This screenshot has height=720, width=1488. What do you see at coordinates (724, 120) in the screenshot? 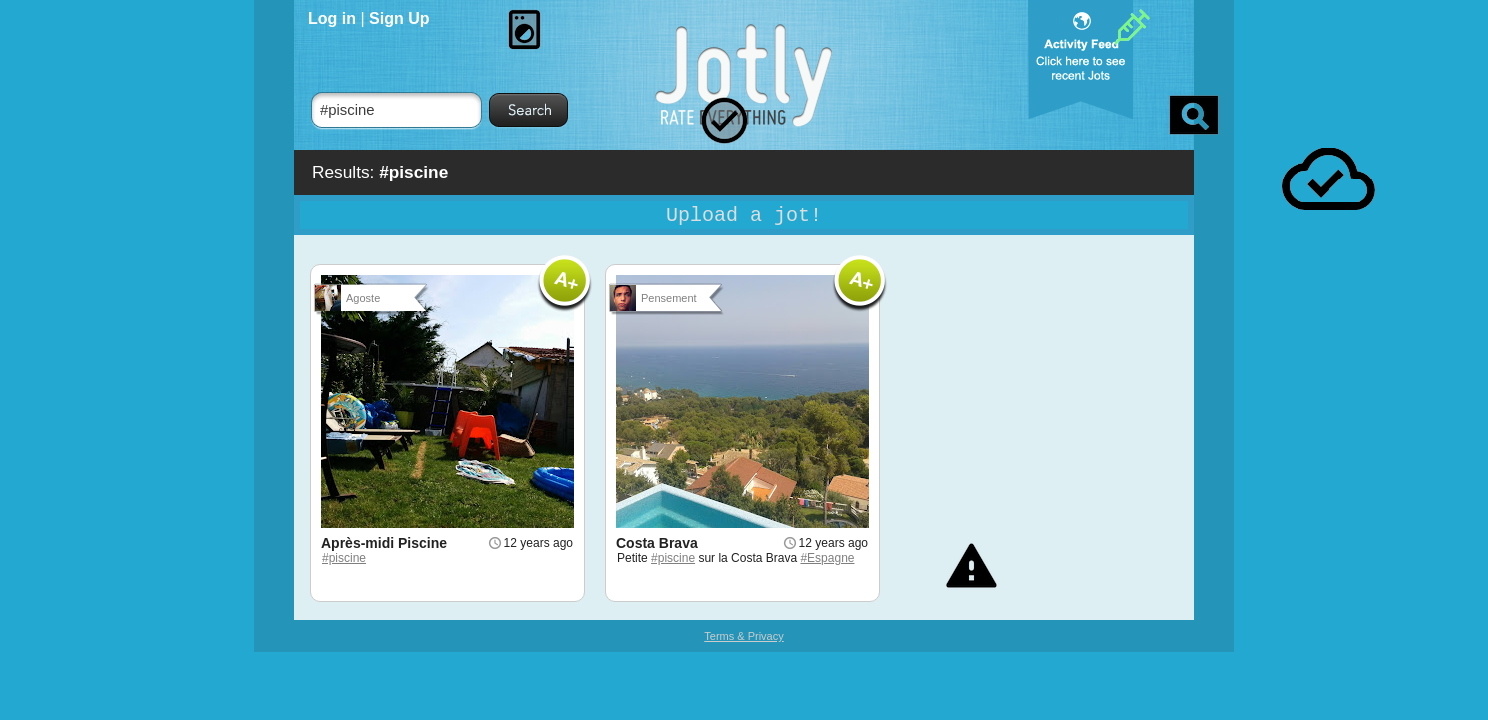
I see `indicates task or action completed successfully` at bounding box center [724, 120].